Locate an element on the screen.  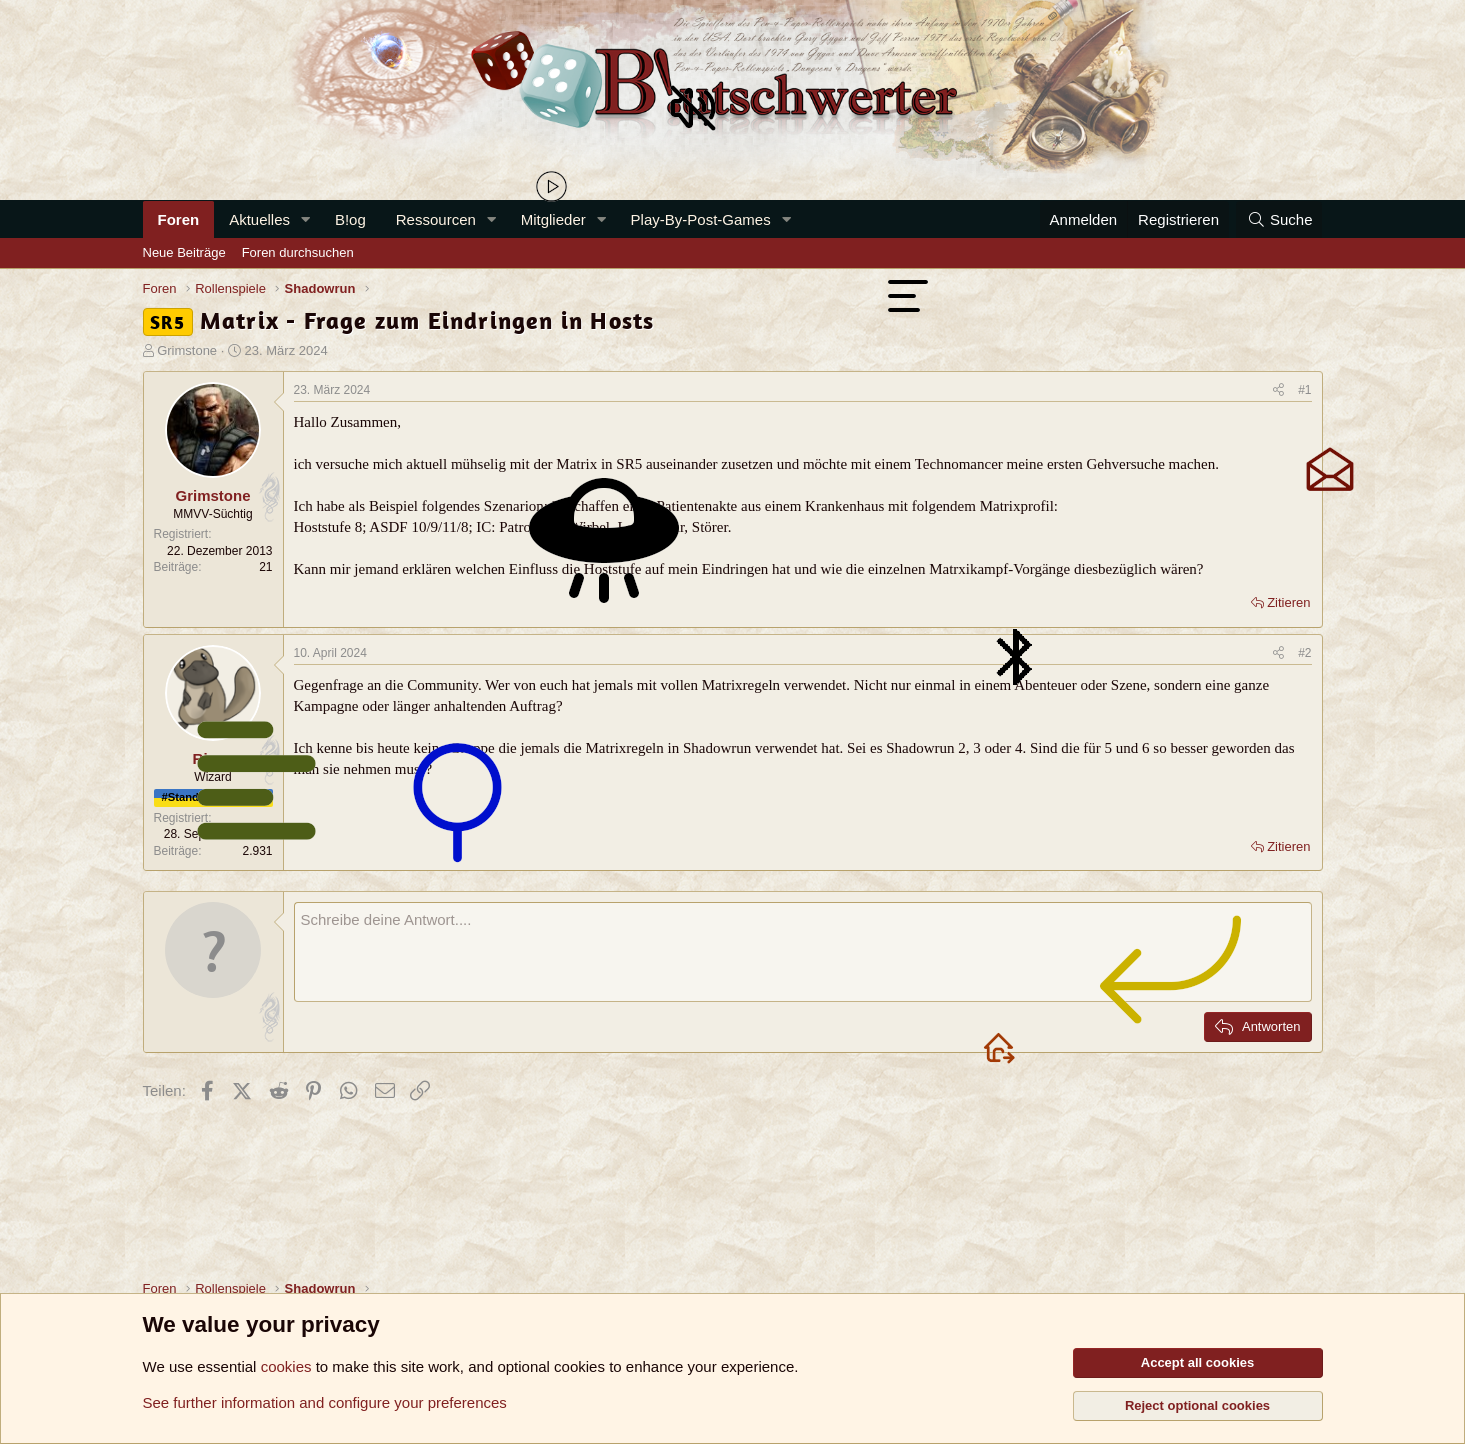
mute audio is located at coordinates (693, 108).